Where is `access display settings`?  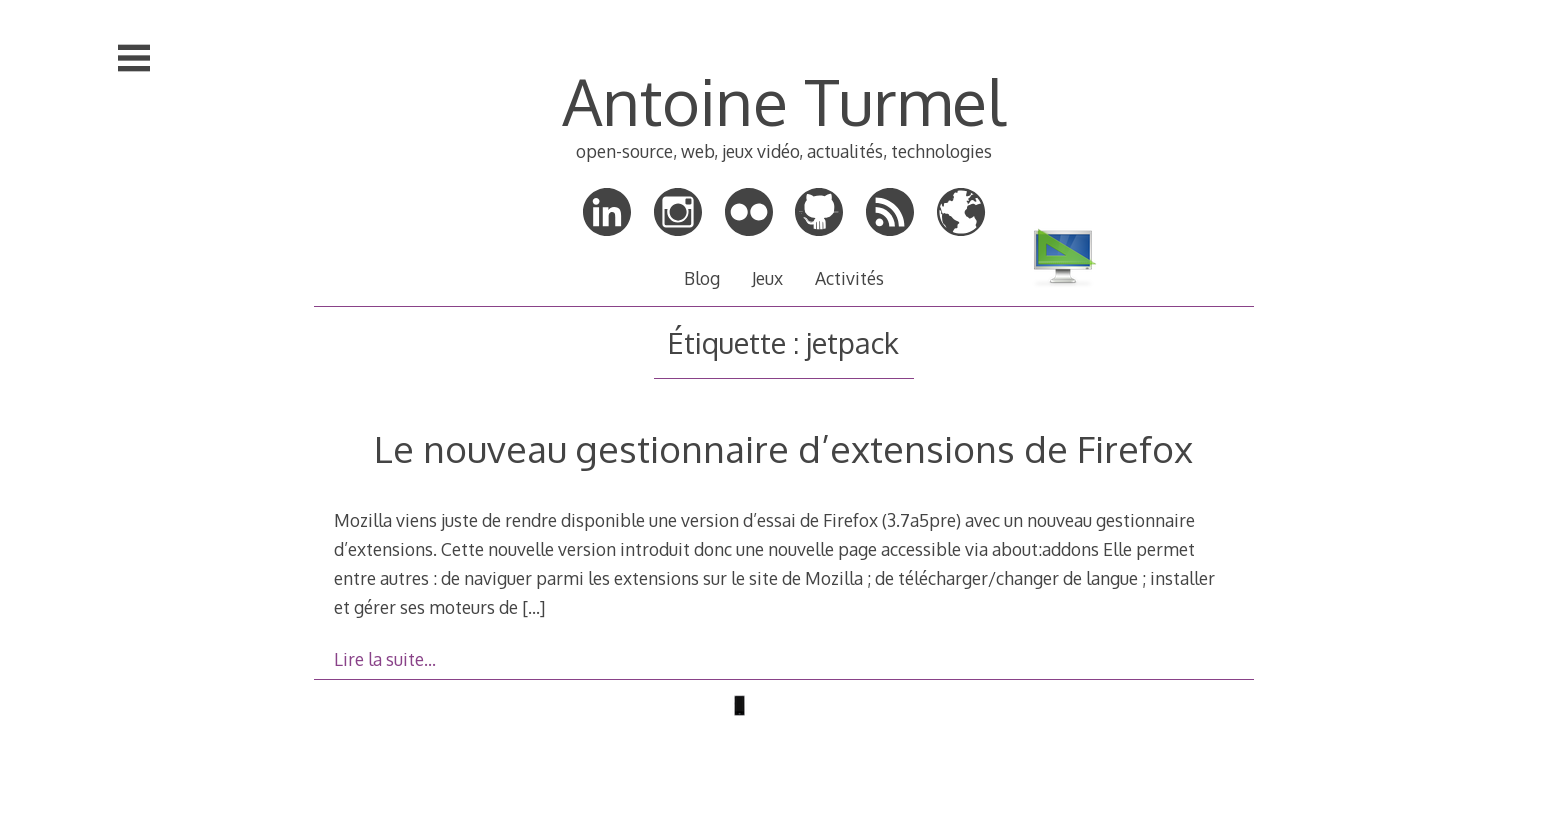 access display settings is located at coordinates (1064, 256).